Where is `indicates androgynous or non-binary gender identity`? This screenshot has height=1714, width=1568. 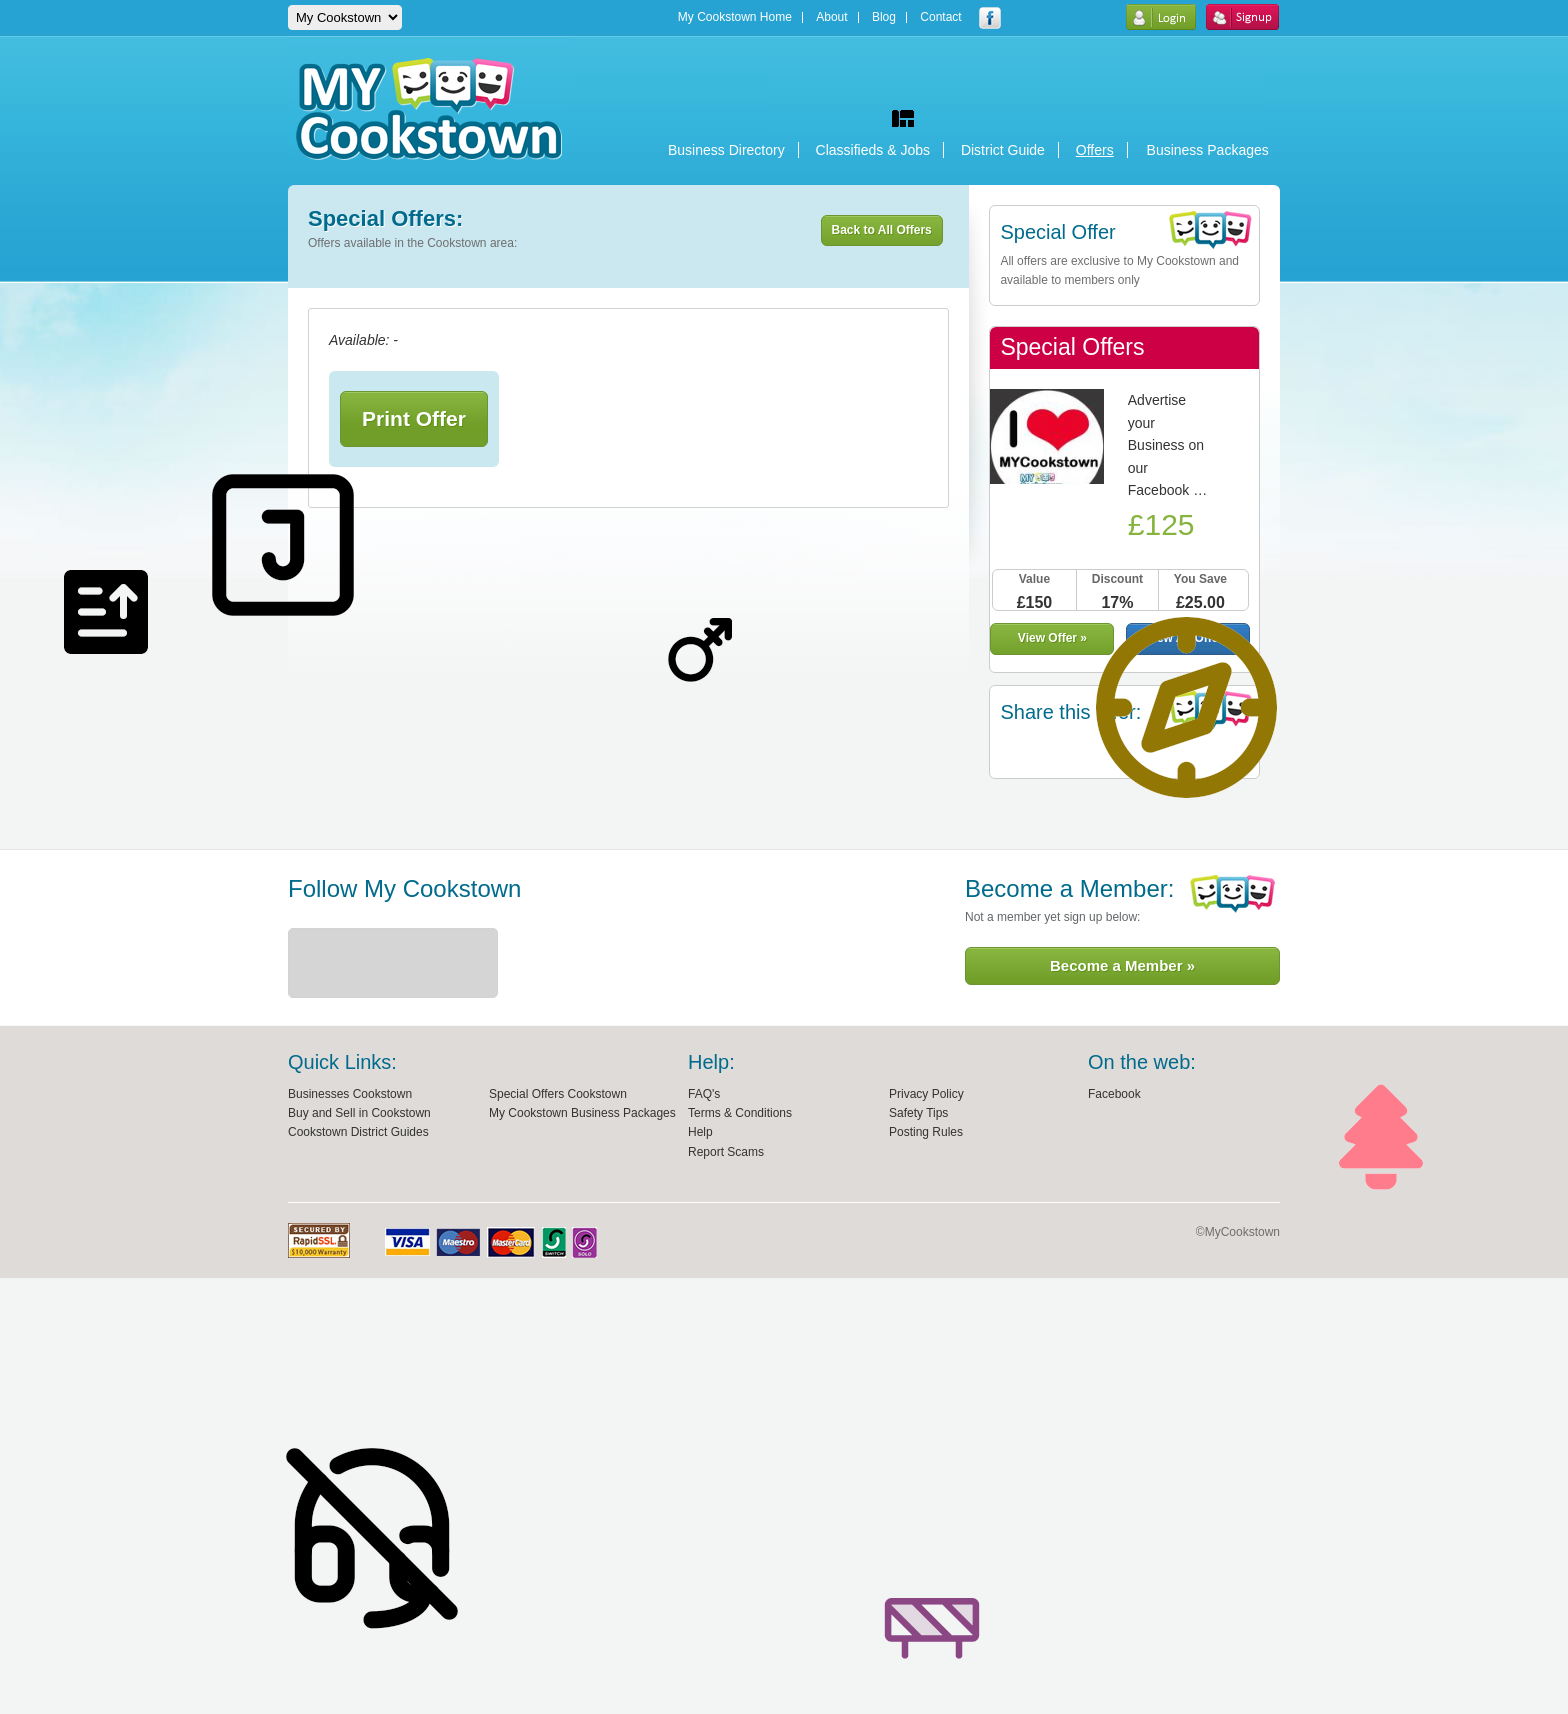 indicates androgynous or non-binary gender identity is located at coordinates (702, 648).